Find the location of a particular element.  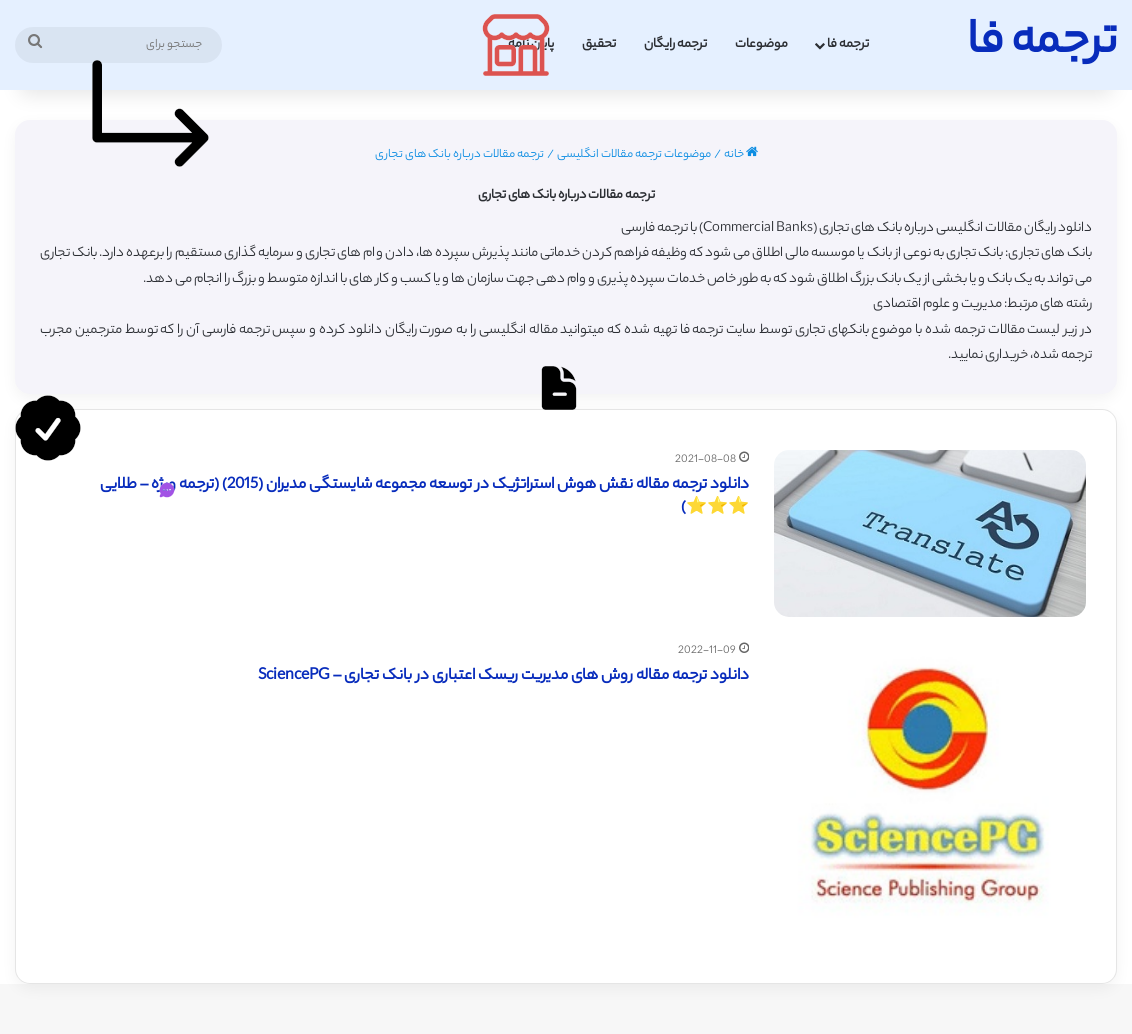

open chat or messaging is located at coordinates (167, 490).